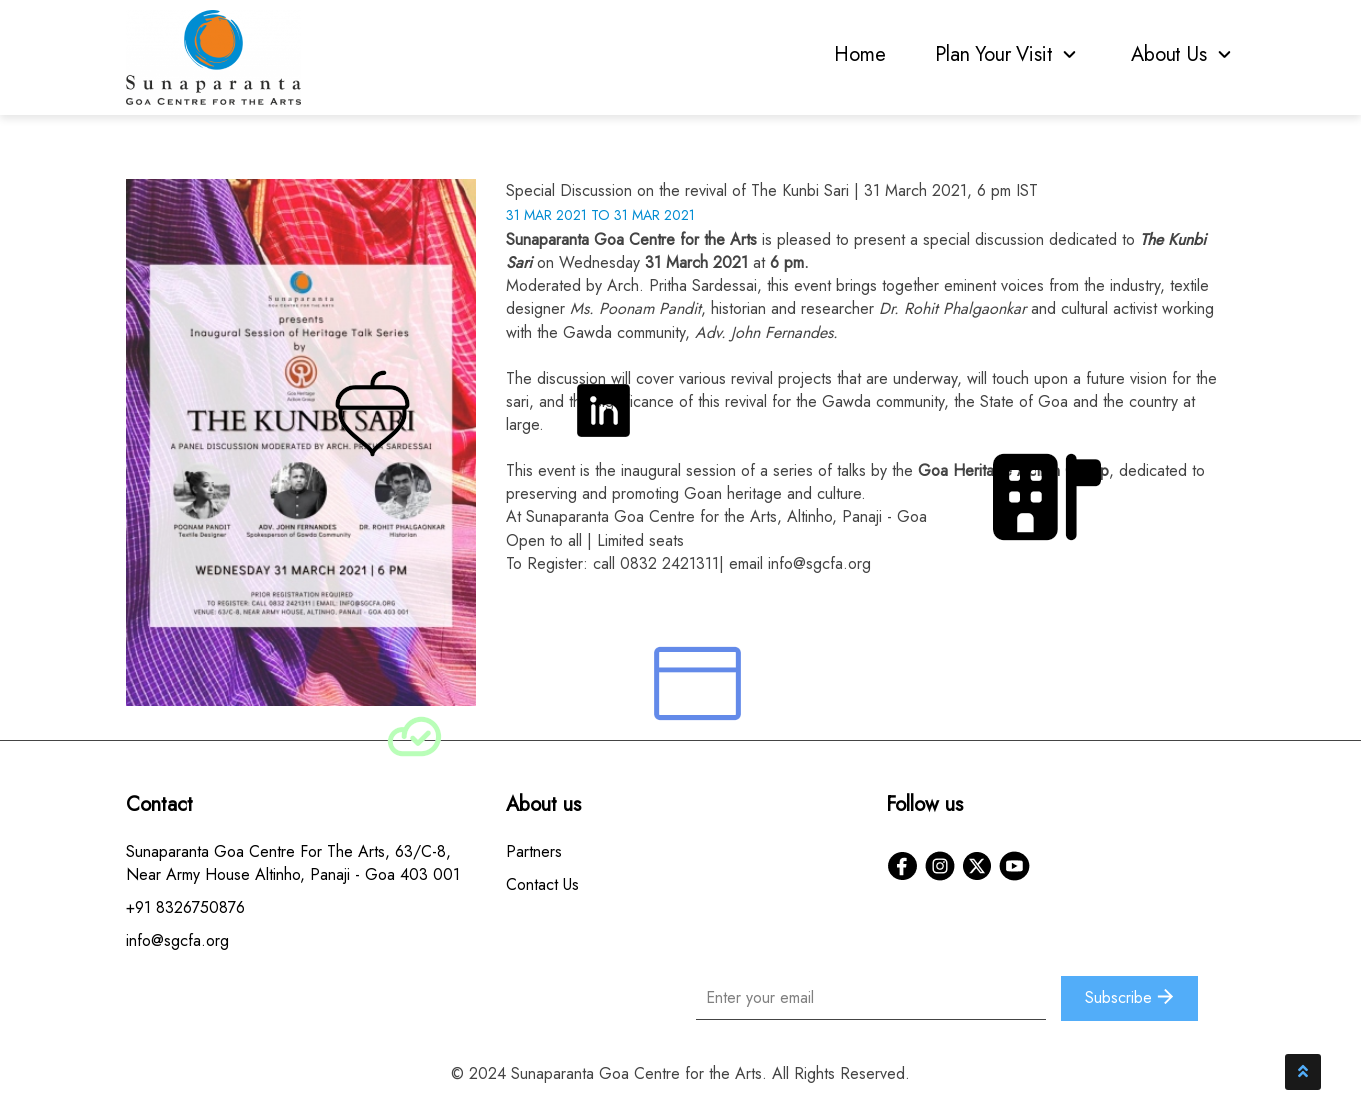  What do you see at coordinates (697, 683) in the screenshot?
I see `open web browser` at bounding box center [697, 683].